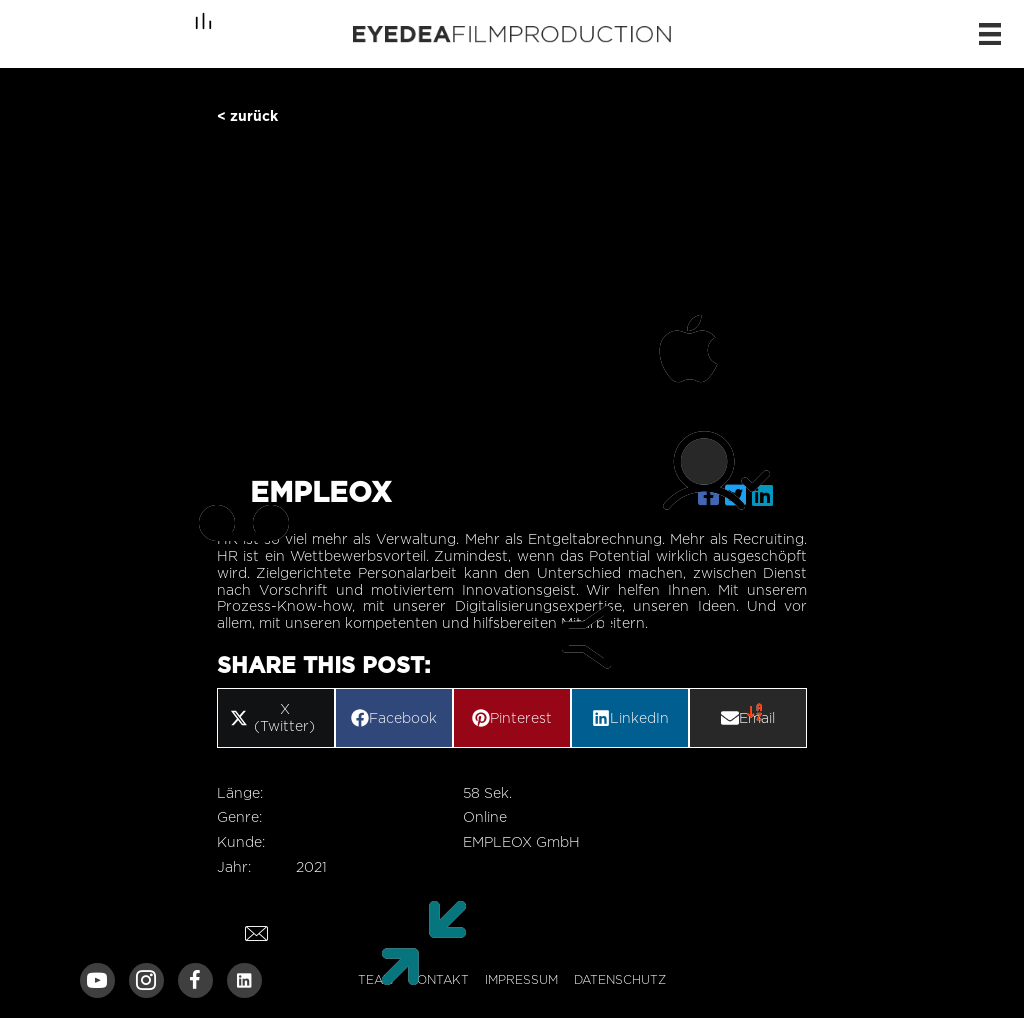 The height and width of the screenshot is (1018, 1024). Describe the element at coordinates (424, 943) in the screenshot. I see `collapse or minimize content` at that location.